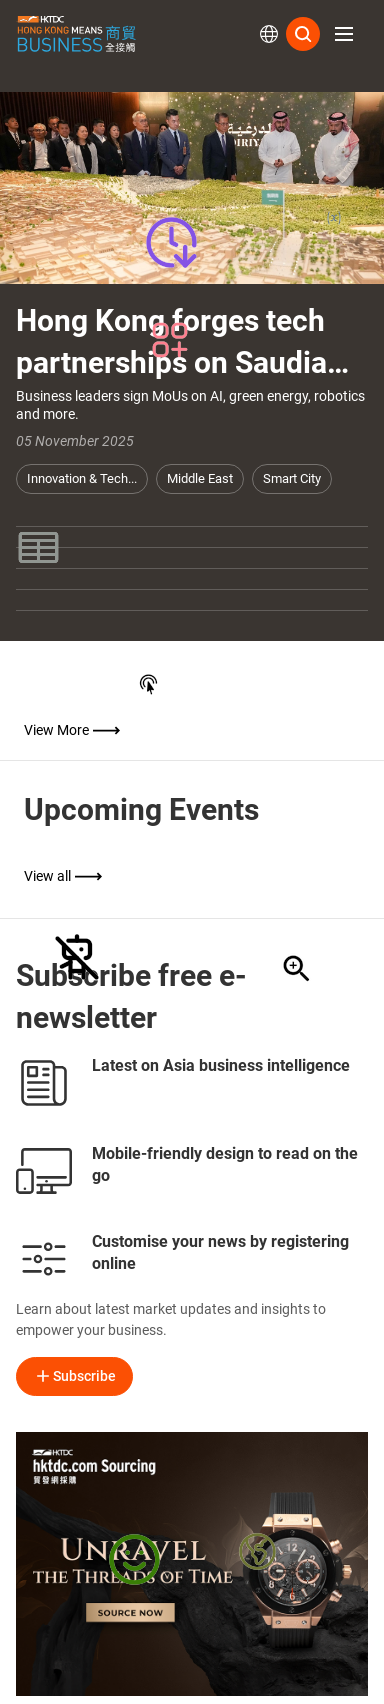 The height and width of the screenshot is (1704, 384). Describe the element at coordinates (38, 547) in the screenshot. I see `view data in table format` at that location.